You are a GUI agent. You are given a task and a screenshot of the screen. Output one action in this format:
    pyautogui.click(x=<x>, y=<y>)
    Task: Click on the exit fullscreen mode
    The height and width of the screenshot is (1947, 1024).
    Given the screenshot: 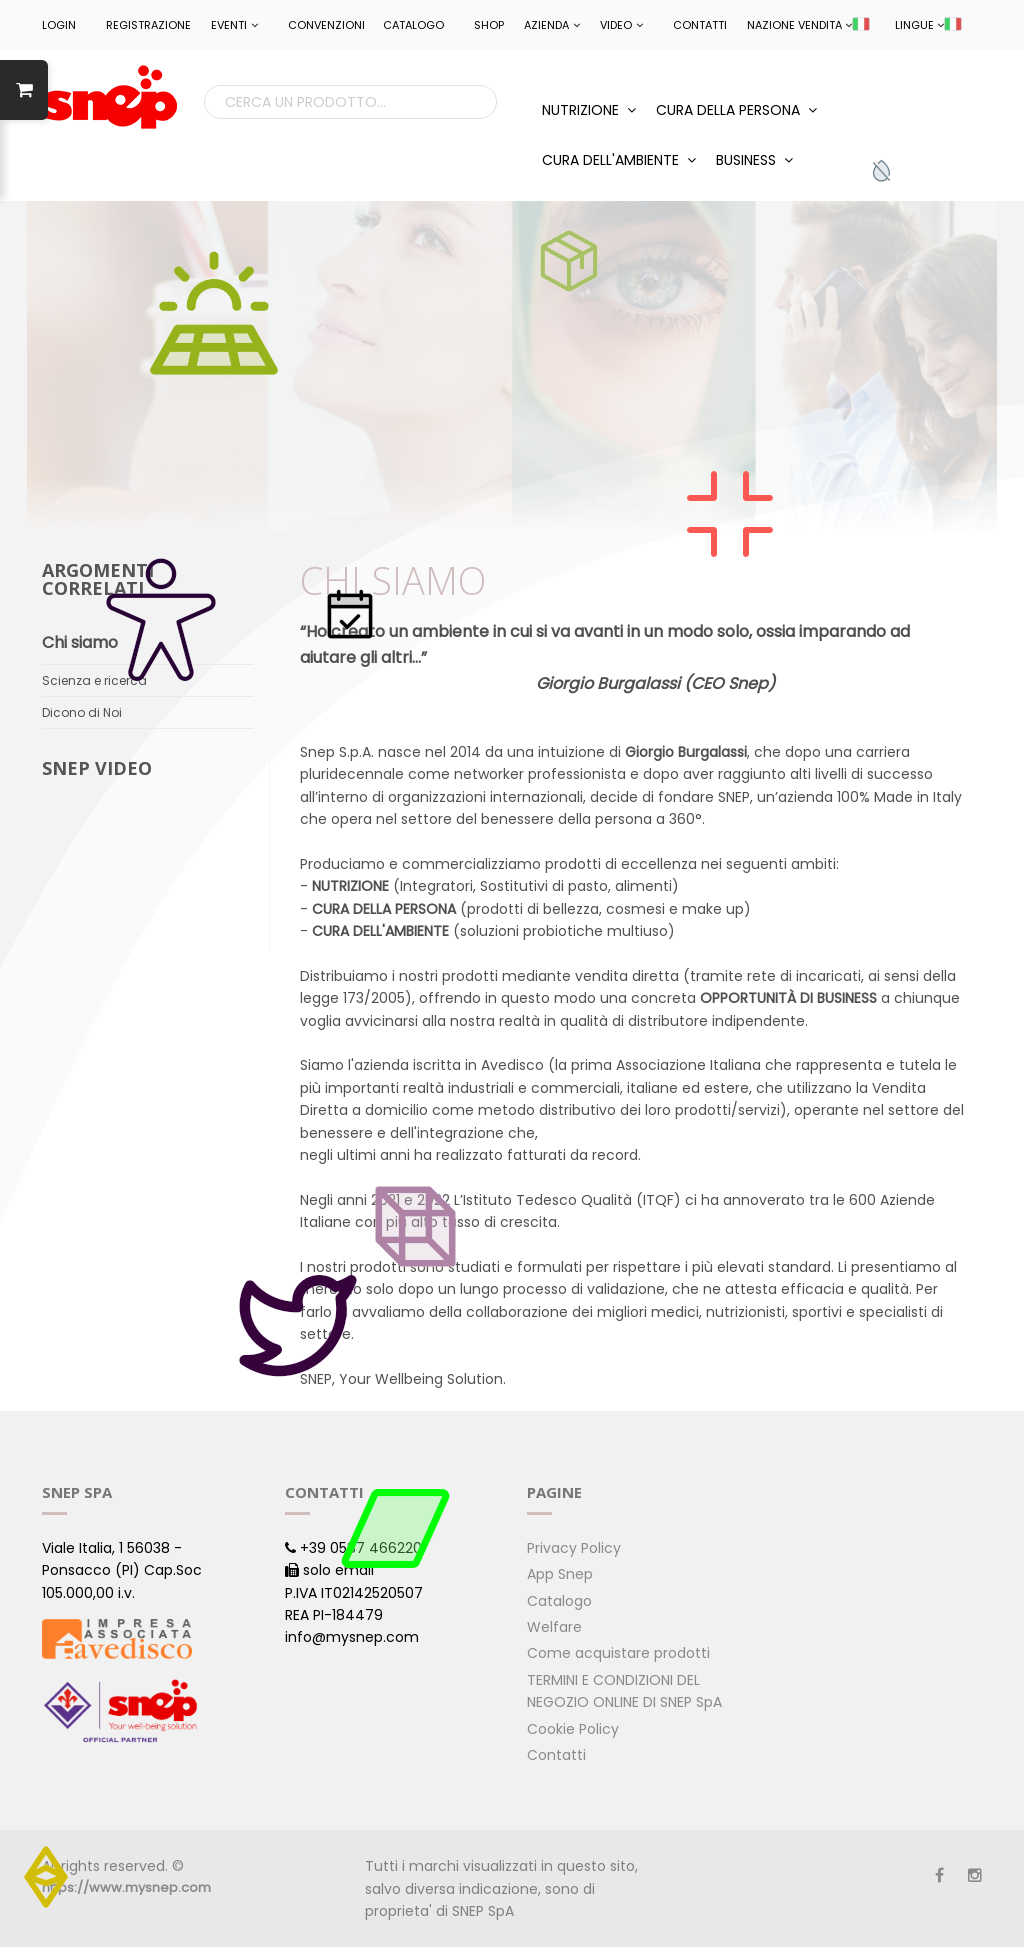 What is the action you would take?
    pyautogui.click(x=730, y=514)
    